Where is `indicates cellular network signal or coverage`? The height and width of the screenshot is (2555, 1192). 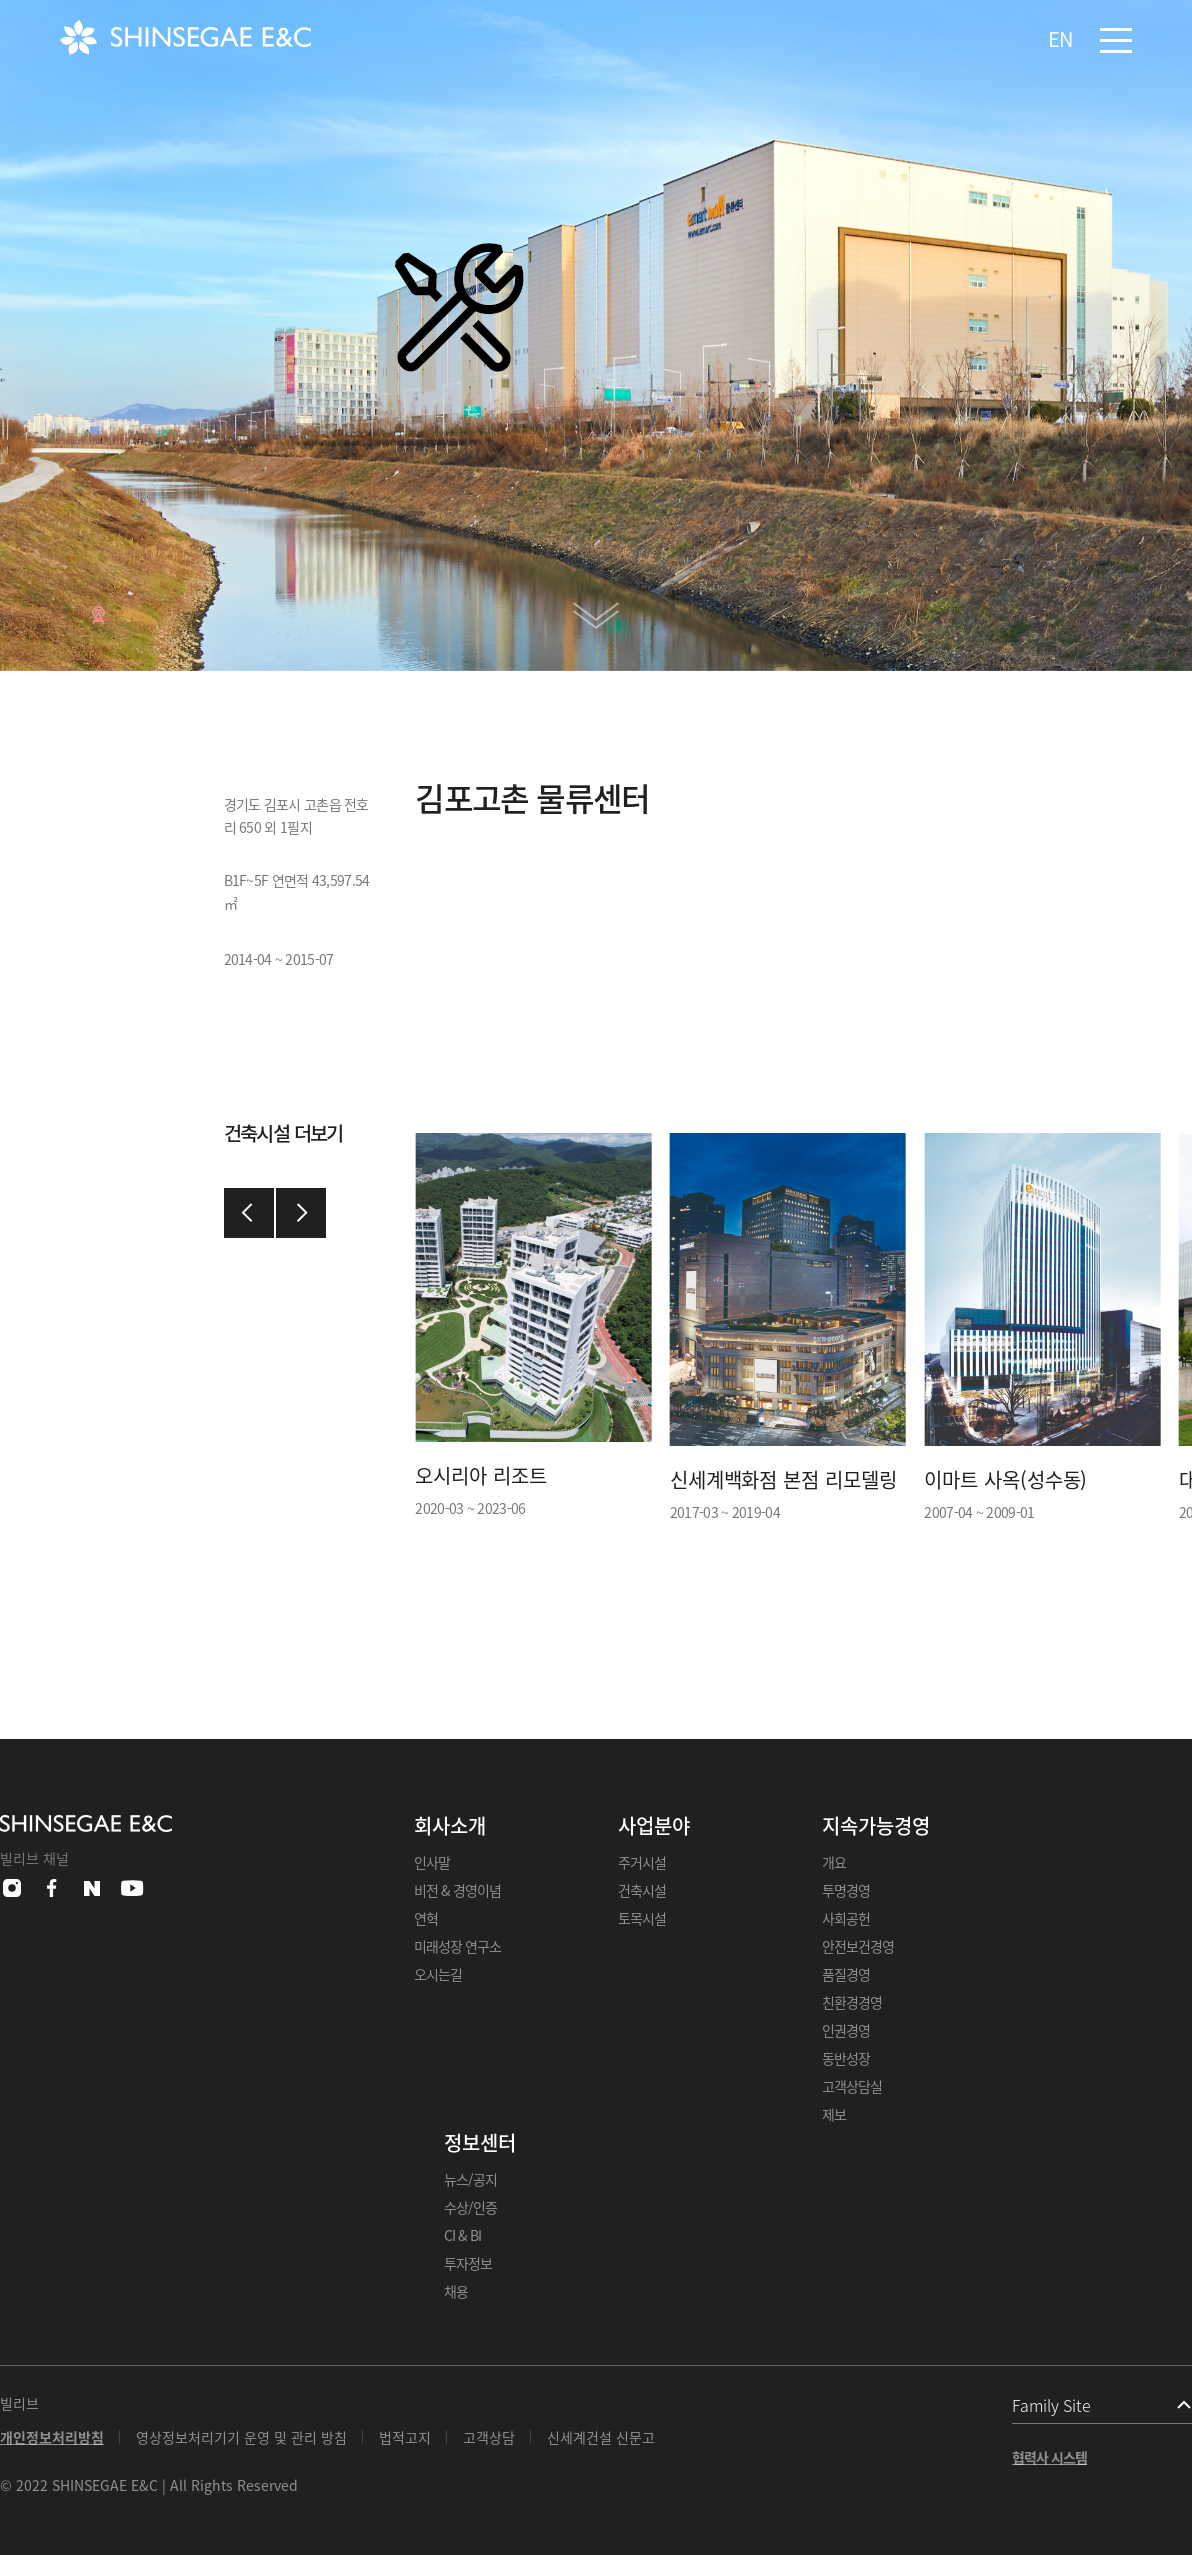 indicates cellular network signal or coverage is located at coordinates (98, 615).